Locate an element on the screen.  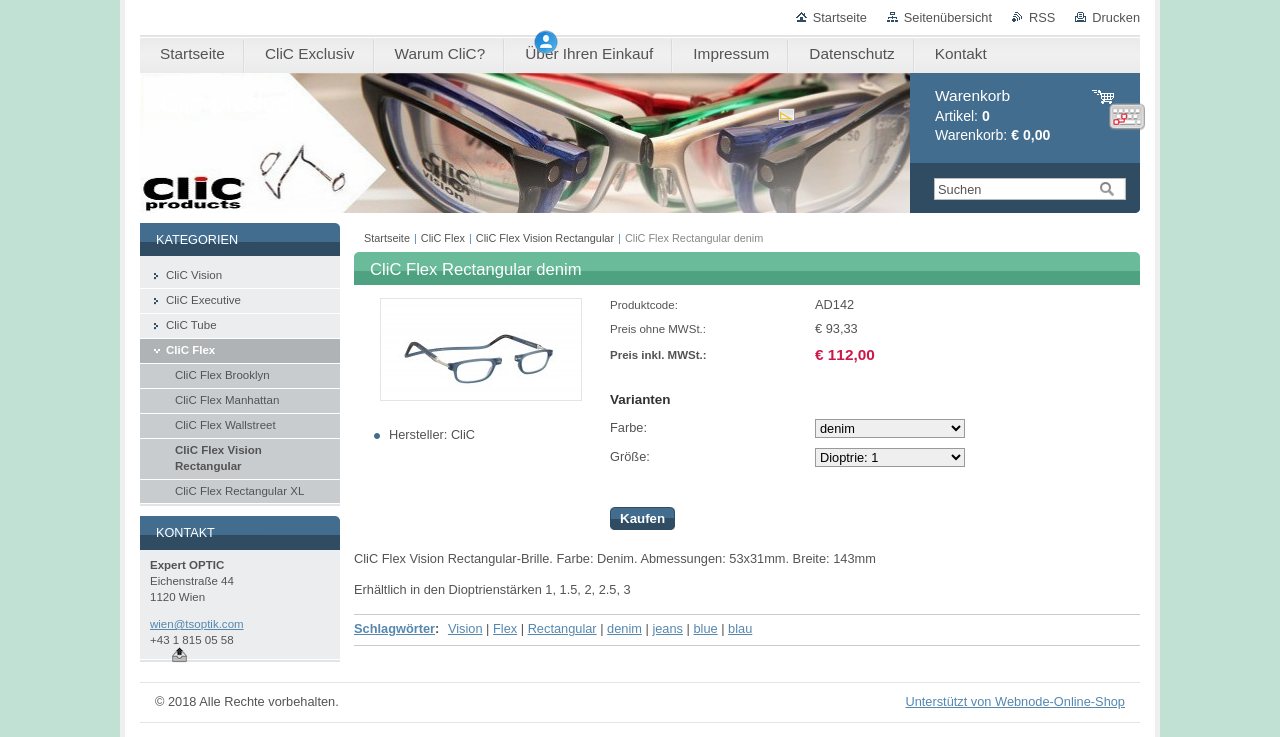
access display settings is located at coordinates (786, 115).